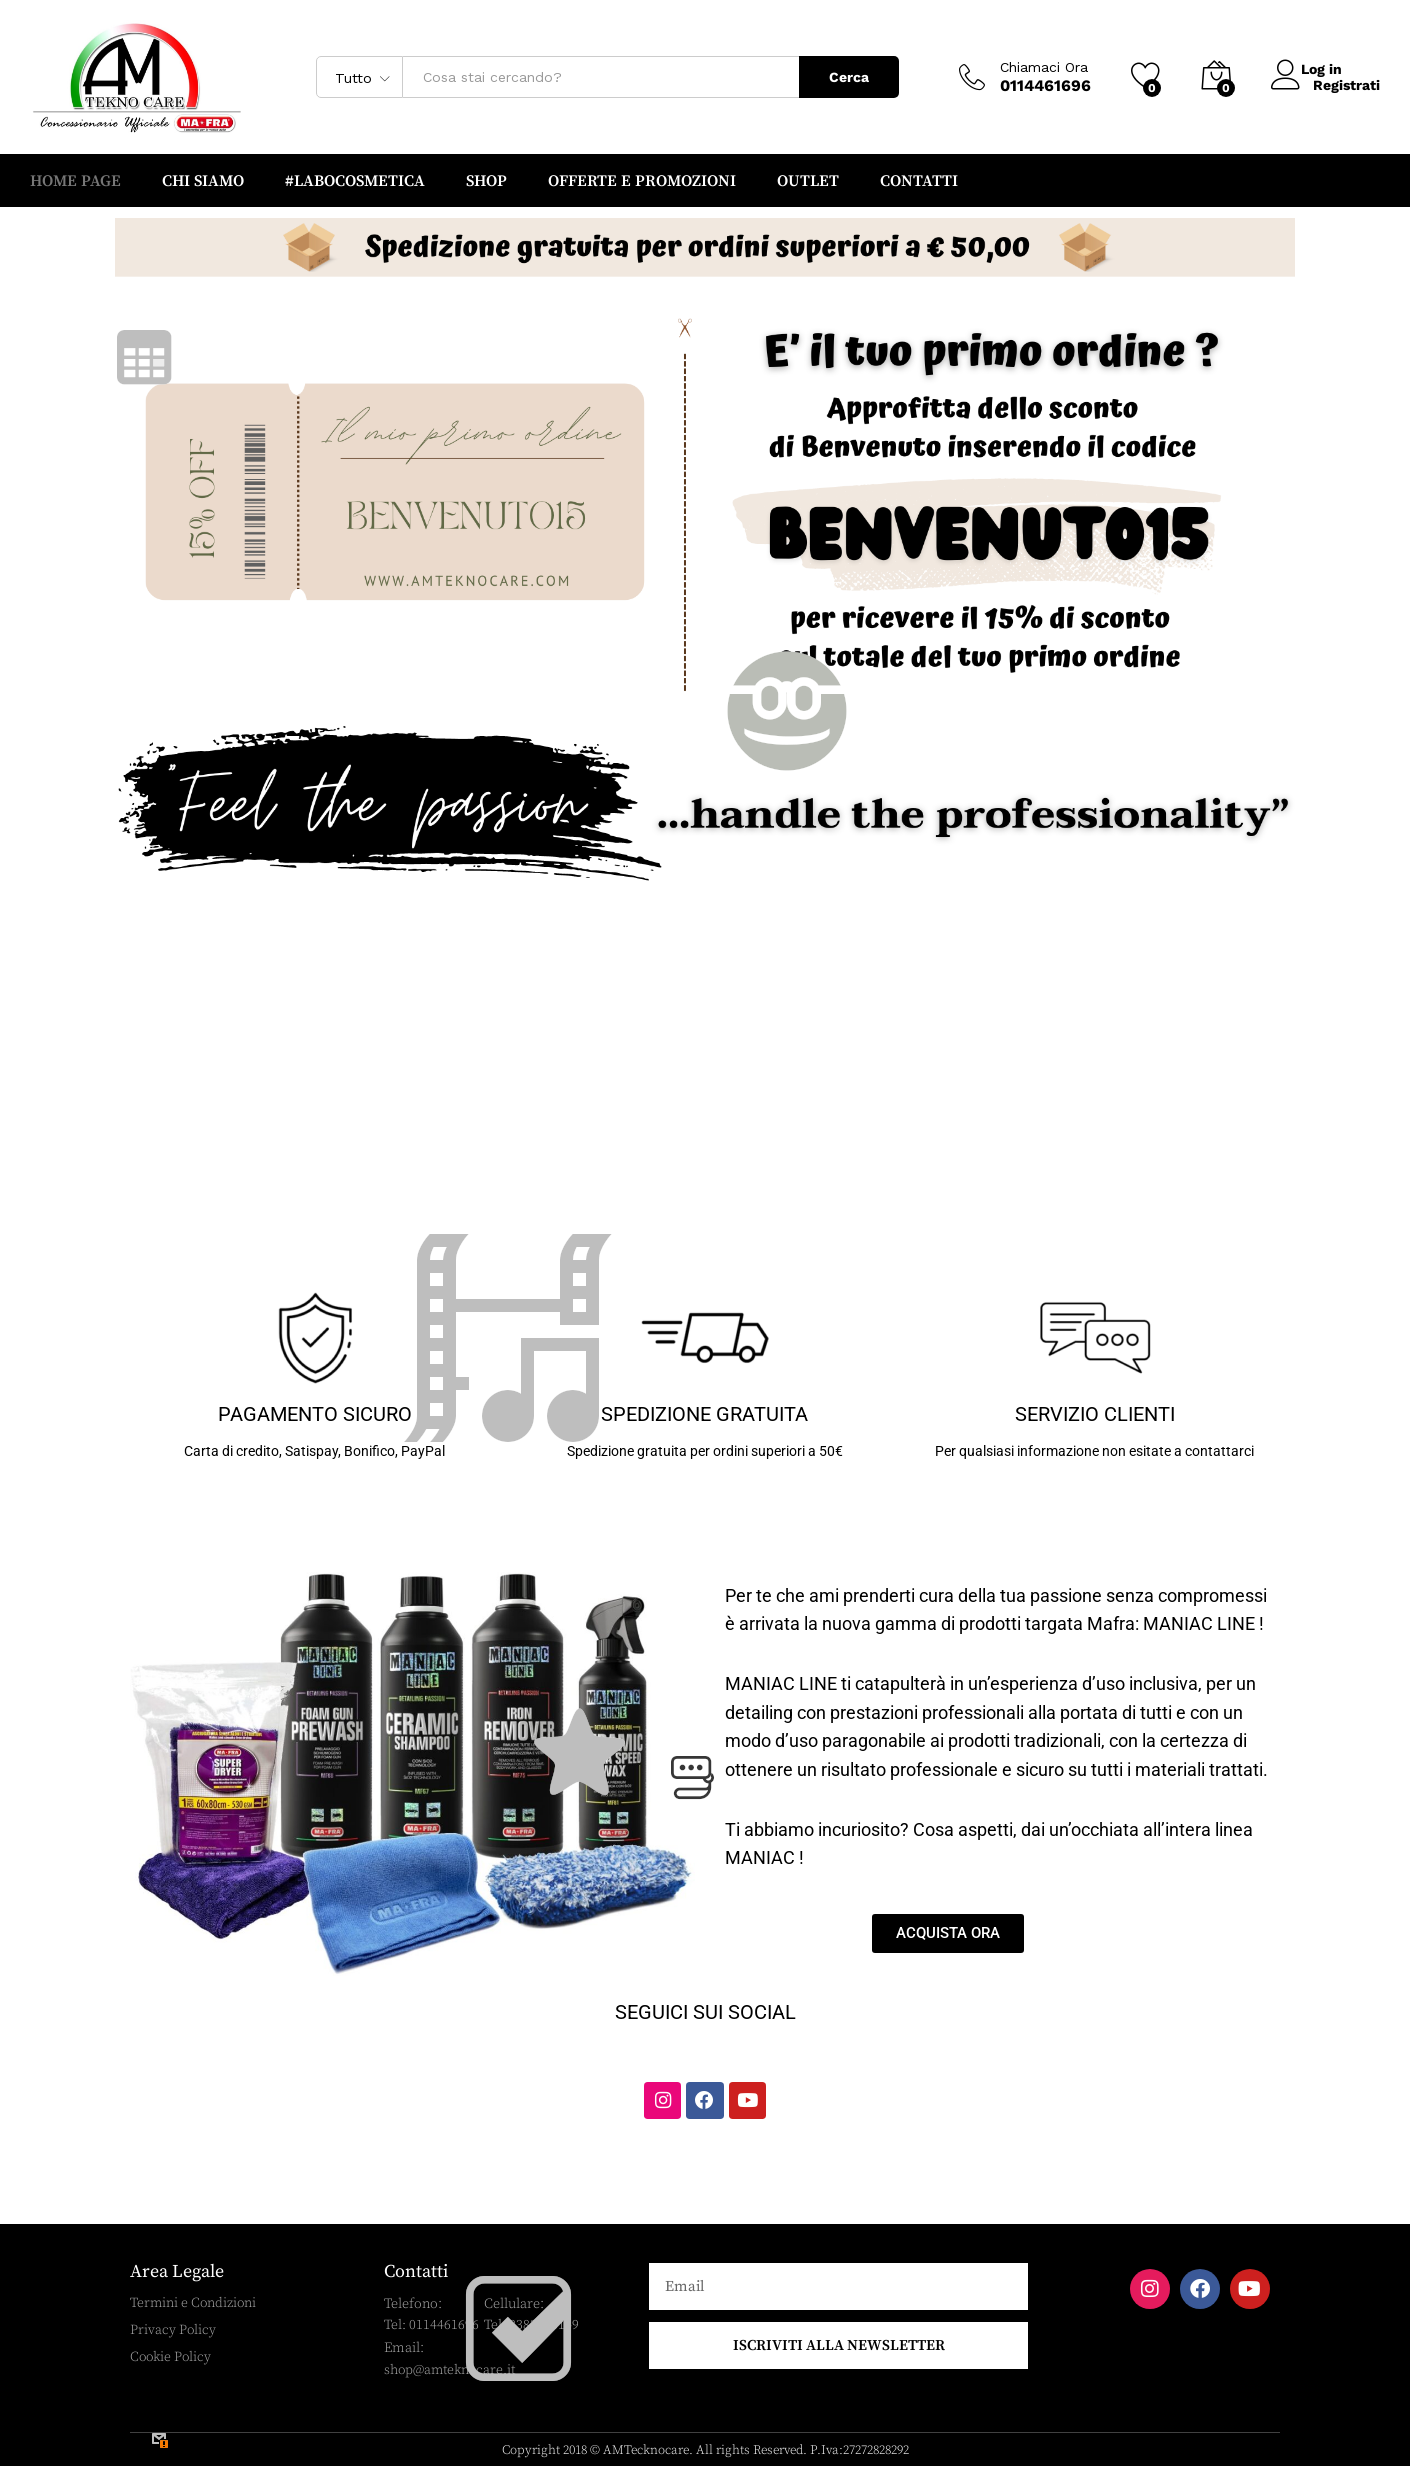 The image size is (1410, 2482). I want to click on indicates a calendar file type, so click(146, 359).